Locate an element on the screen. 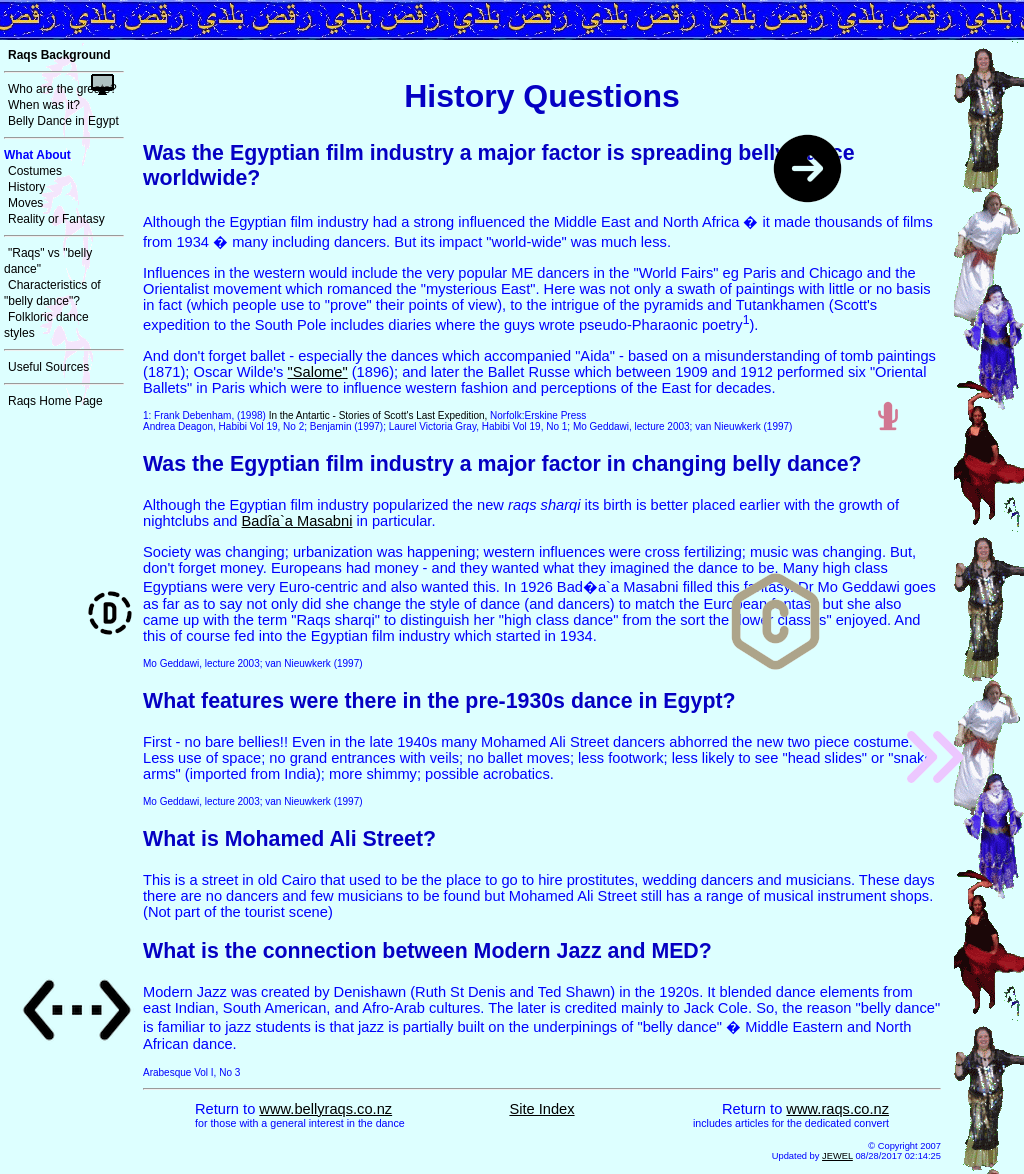 This screenshot has height=1174, width=1024. indicates draft or pending status is located at coordinates (110, 613).